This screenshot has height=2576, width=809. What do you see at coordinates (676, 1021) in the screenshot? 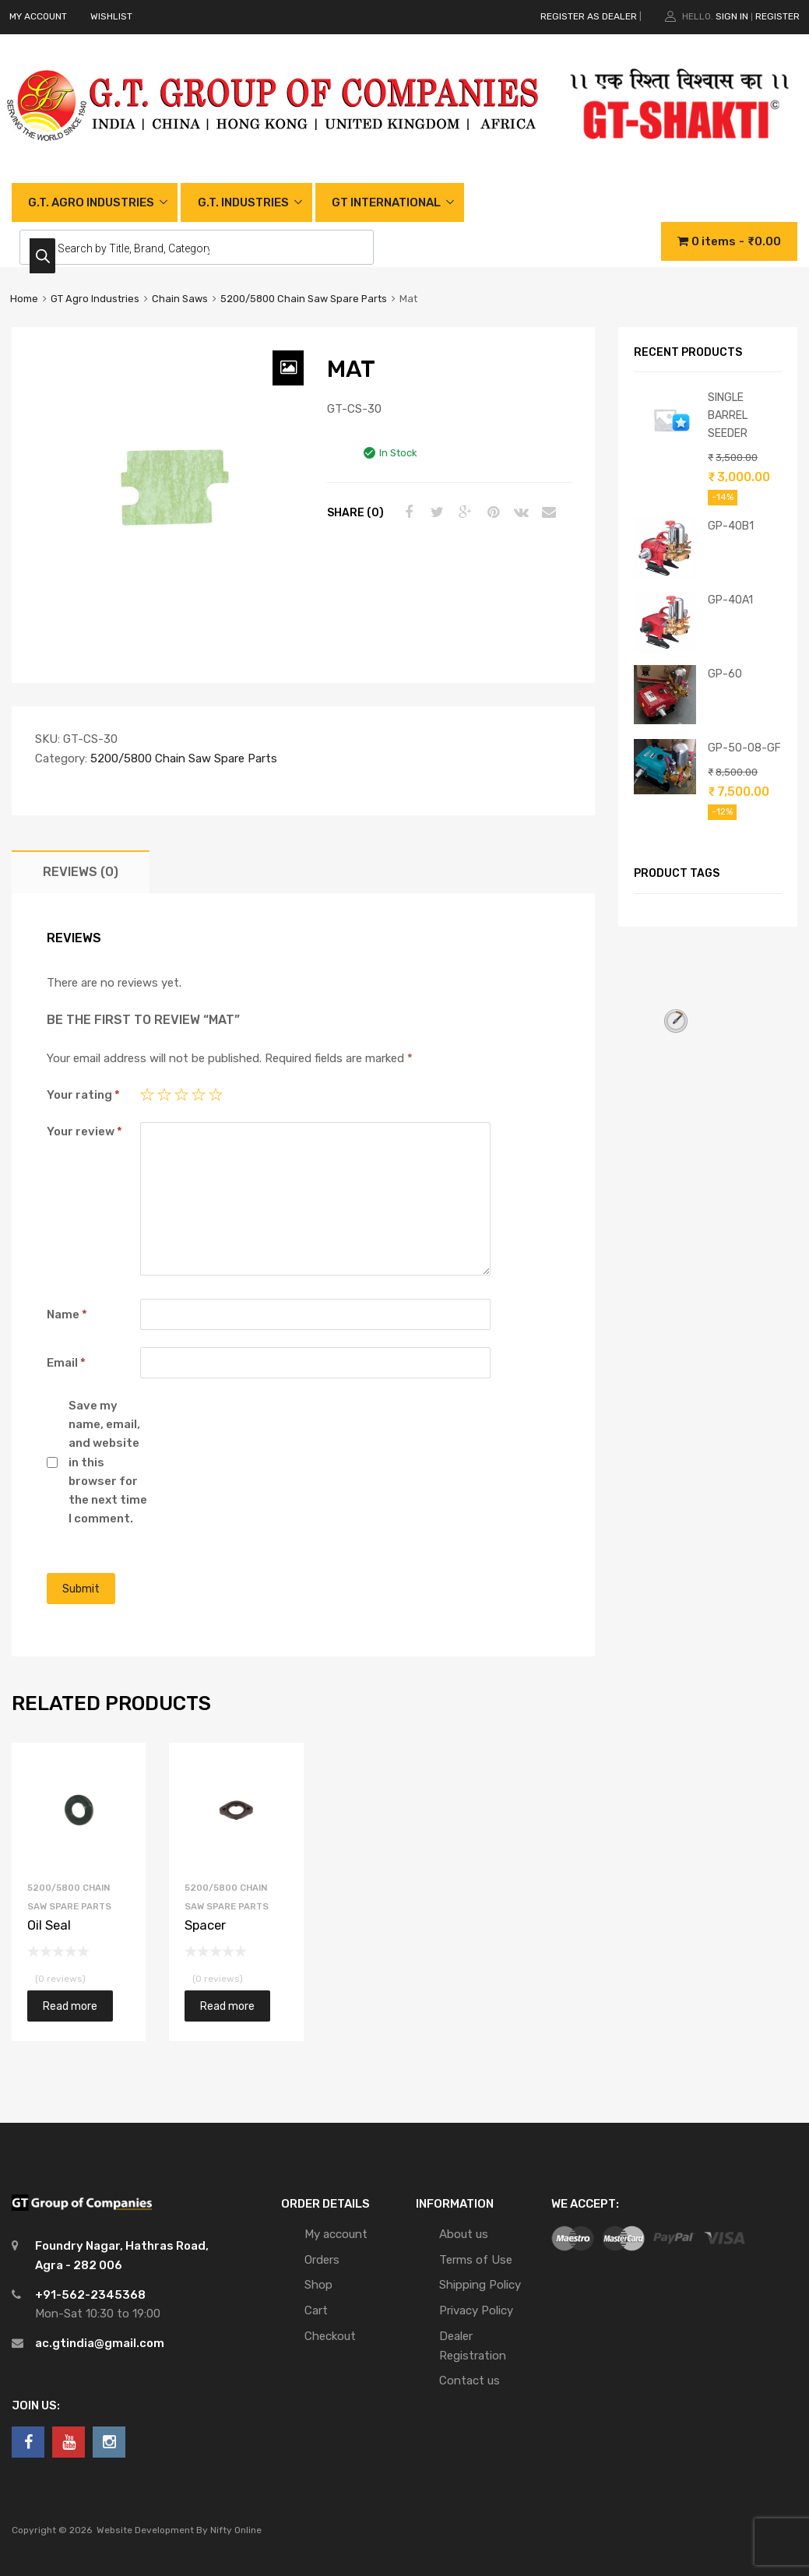
I see `open sysprof system profiler` at bounding box center [676, 1021].